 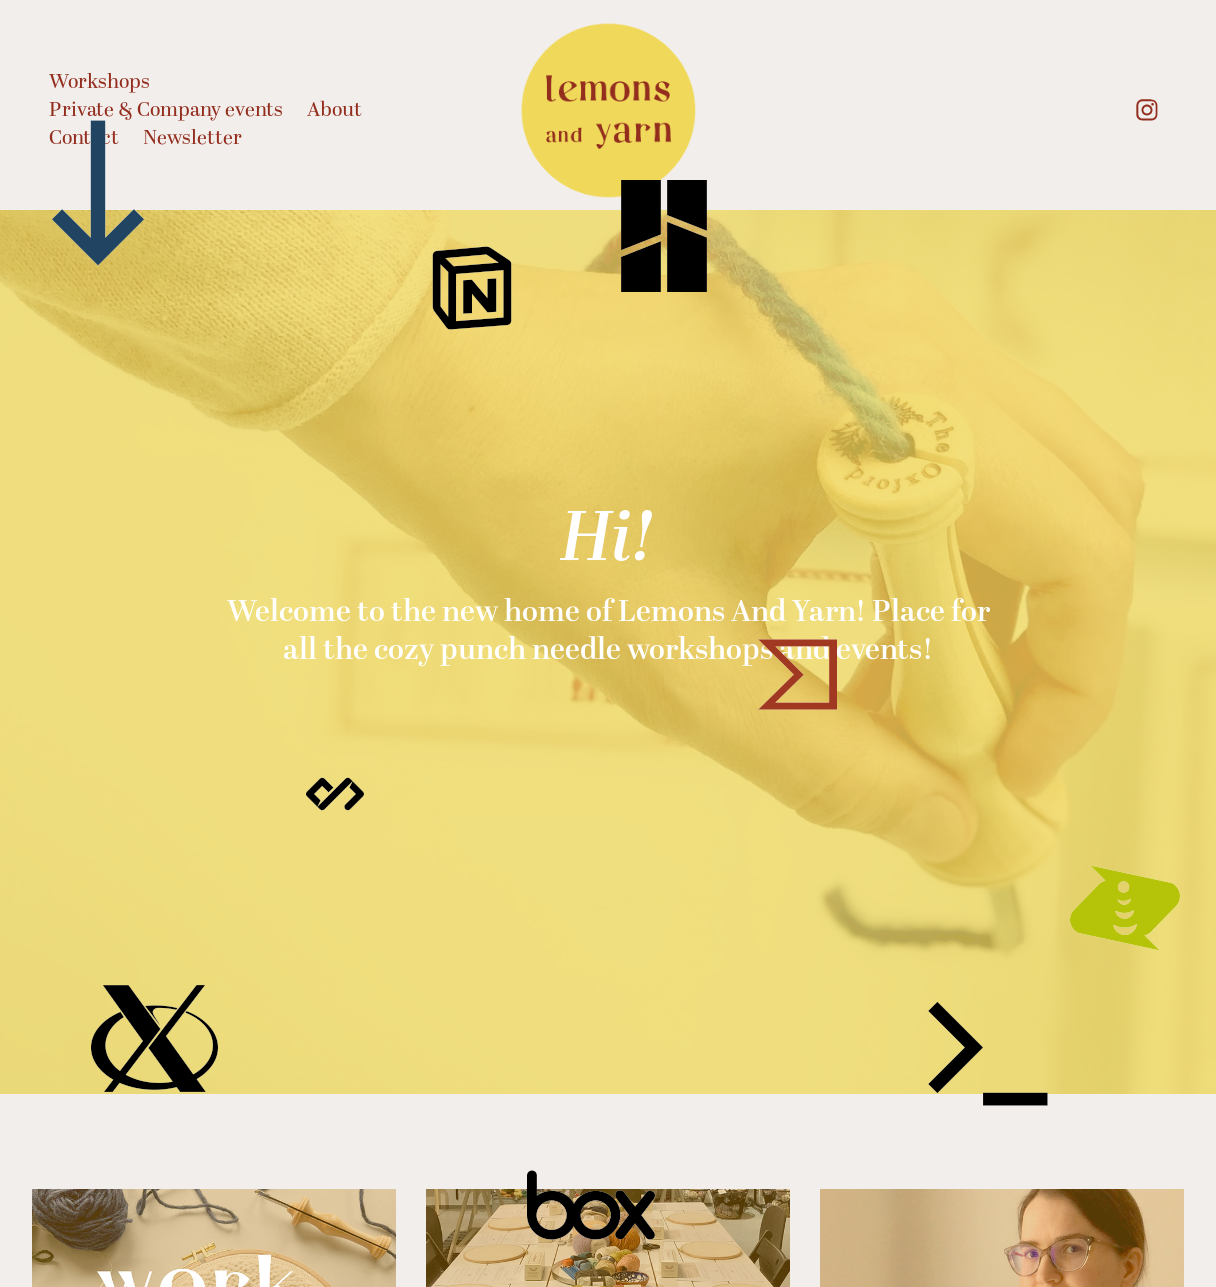 I want to click on open the Bambu Lab app or dashboard, so click(x=664, y=236).